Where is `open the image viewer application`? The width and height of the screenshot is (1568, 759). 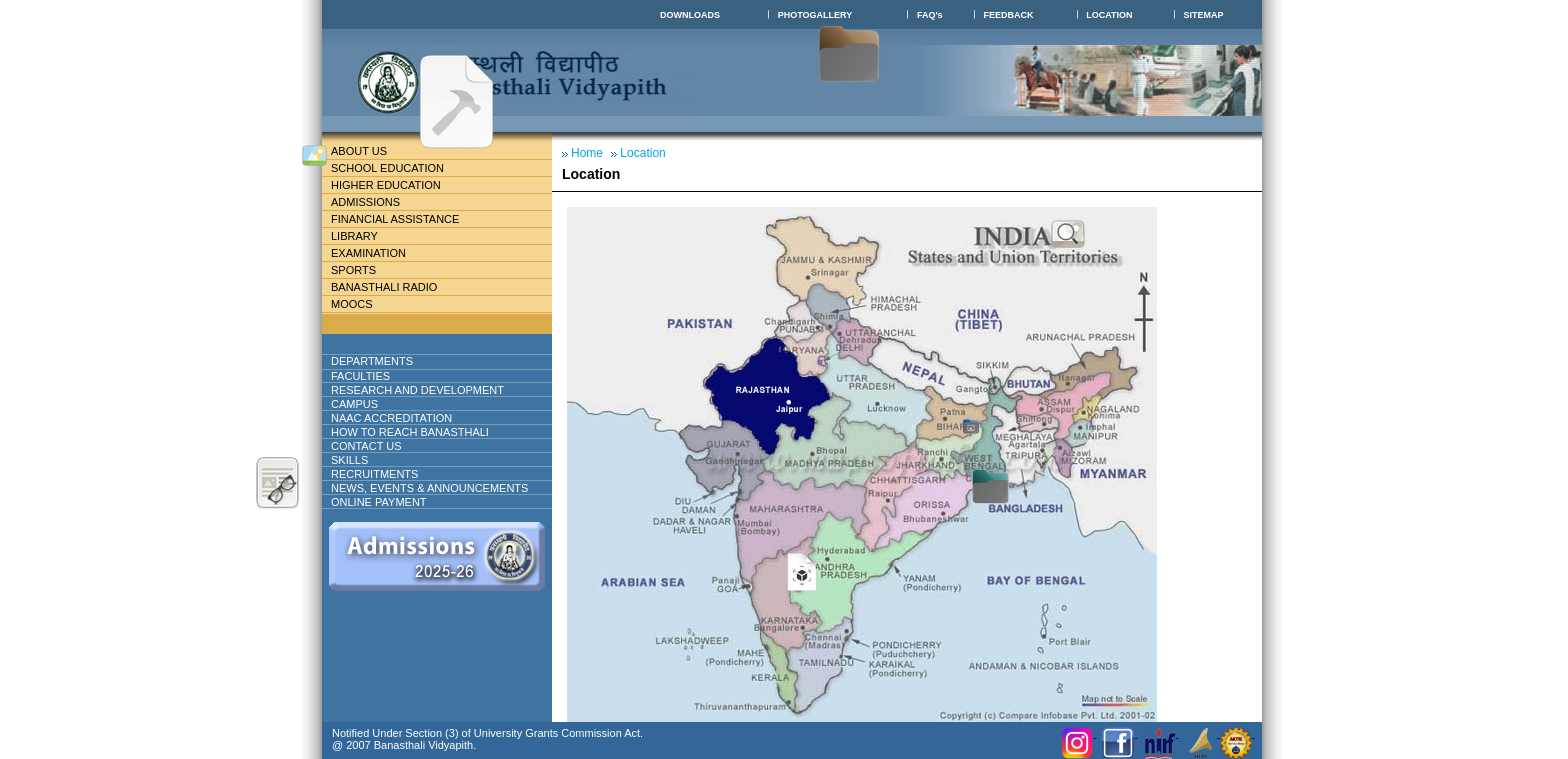 open the image viewer application is located at coordinates (1068, 234).